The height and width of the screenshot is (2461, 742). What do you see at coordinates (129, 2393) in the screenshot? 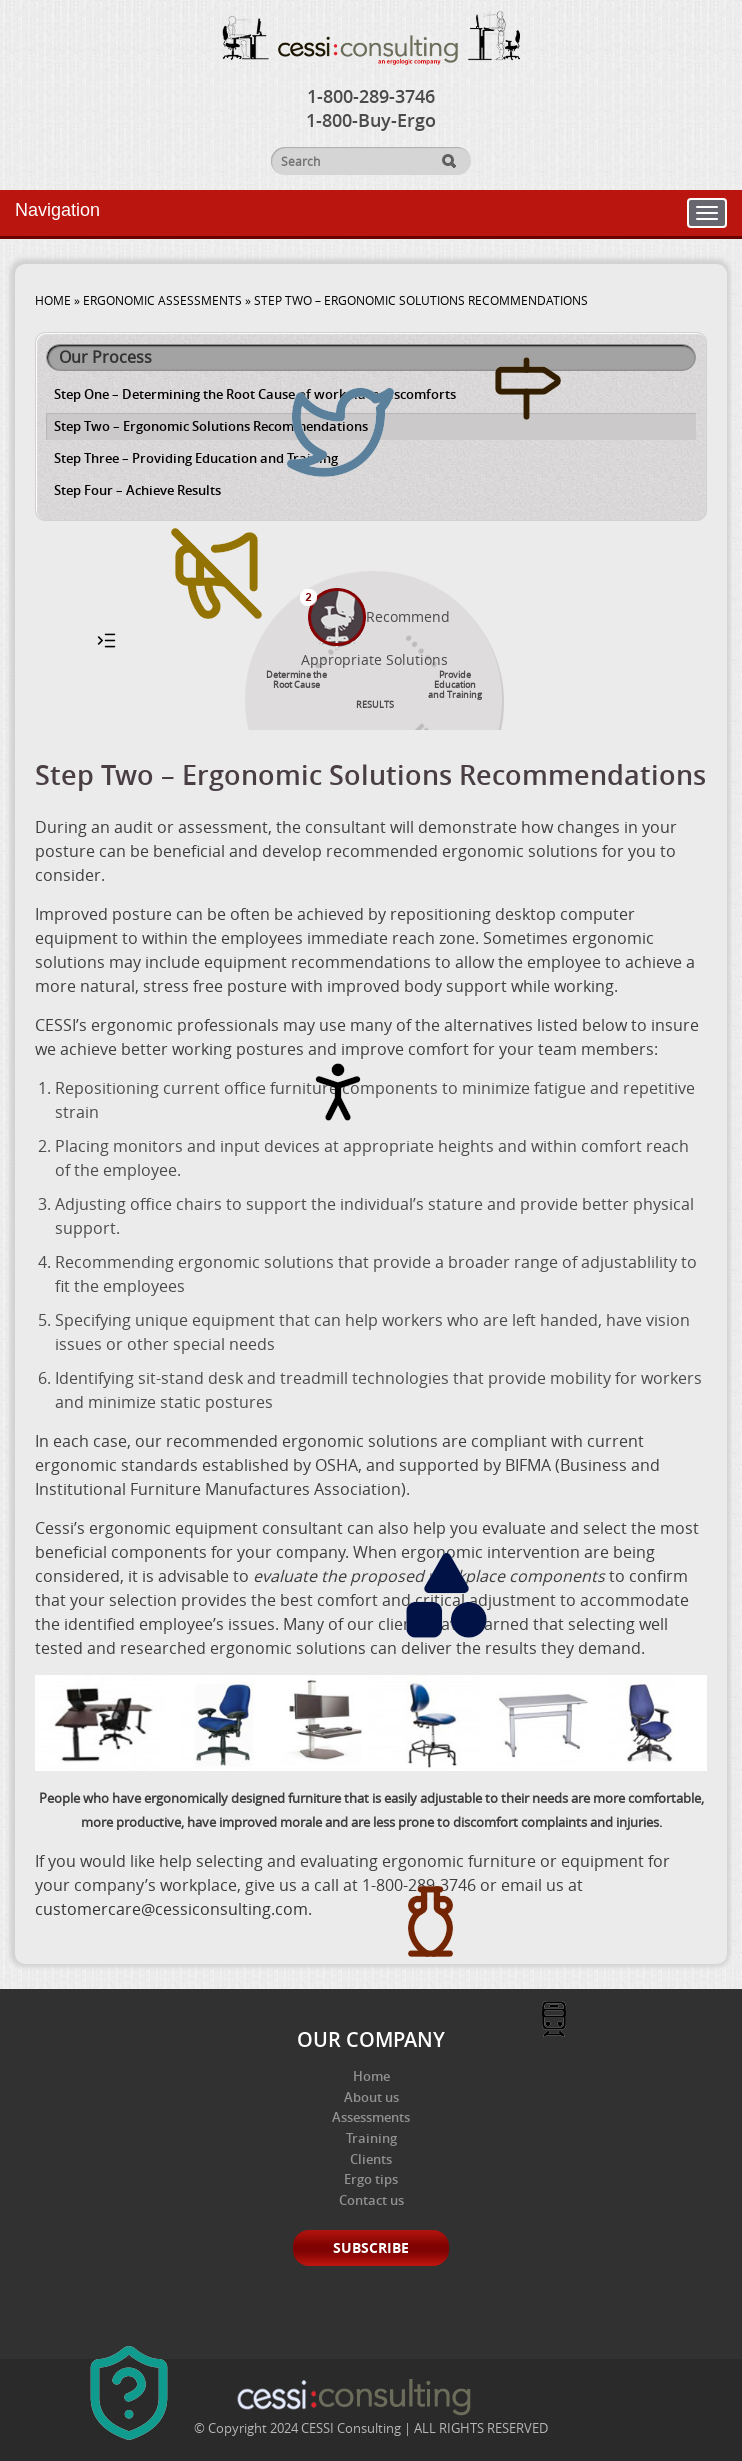
I see `access security help or FAQ` at bounding box center [129, 2393].